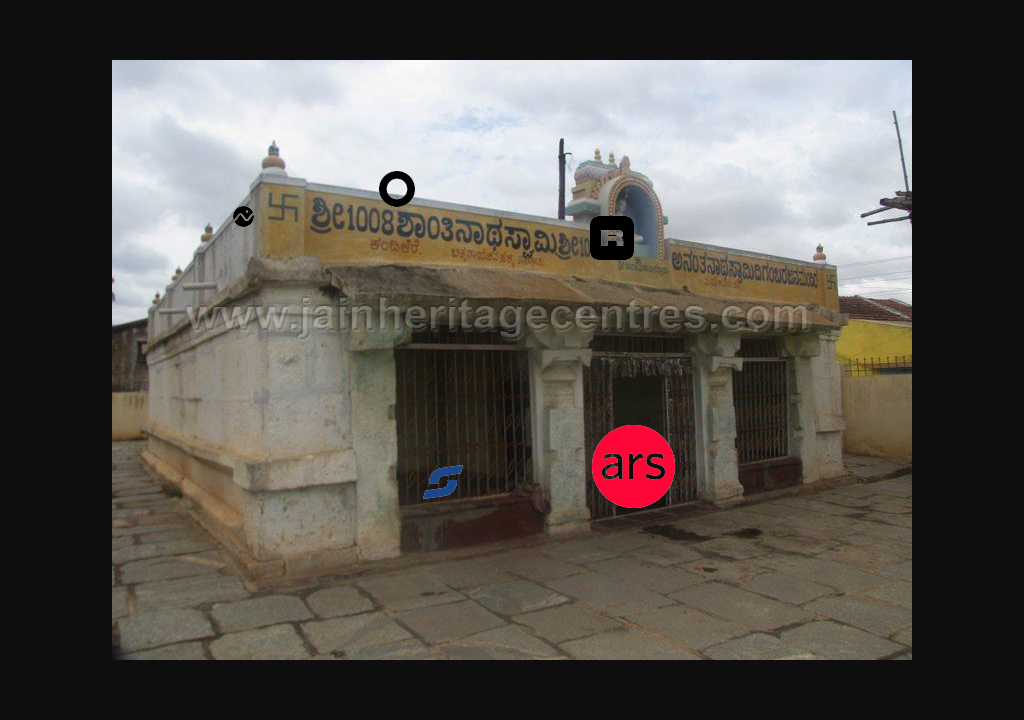  I want to click on cesium platform logo, so click(243, 216).